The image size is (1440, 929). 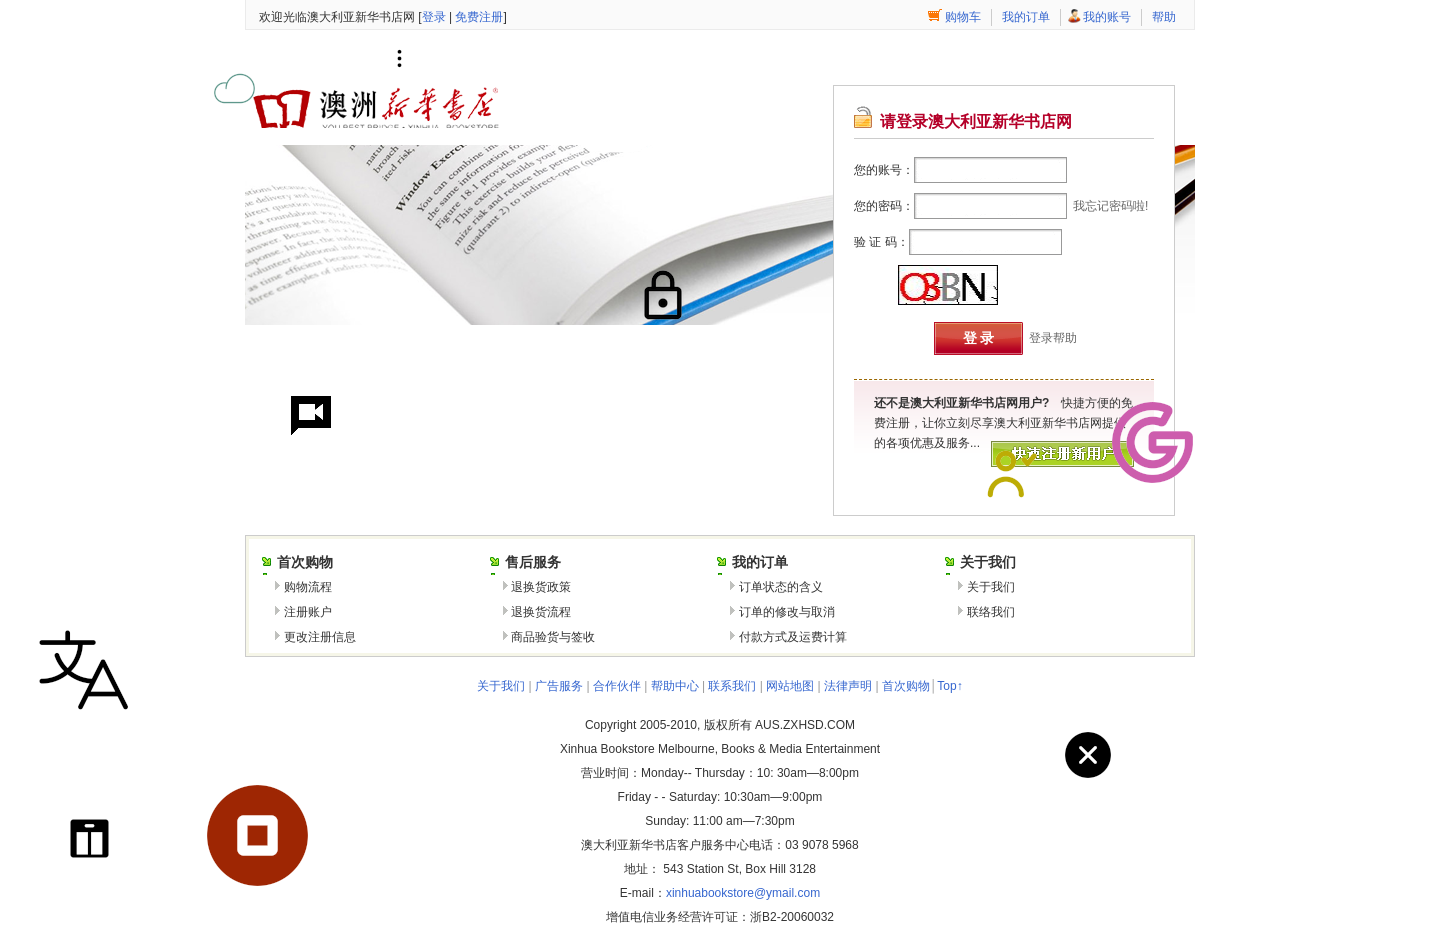 What do you see at coordinates (399, 58) in the screenshot?
I see `open additional options menu` at bounding box center [399, 58].